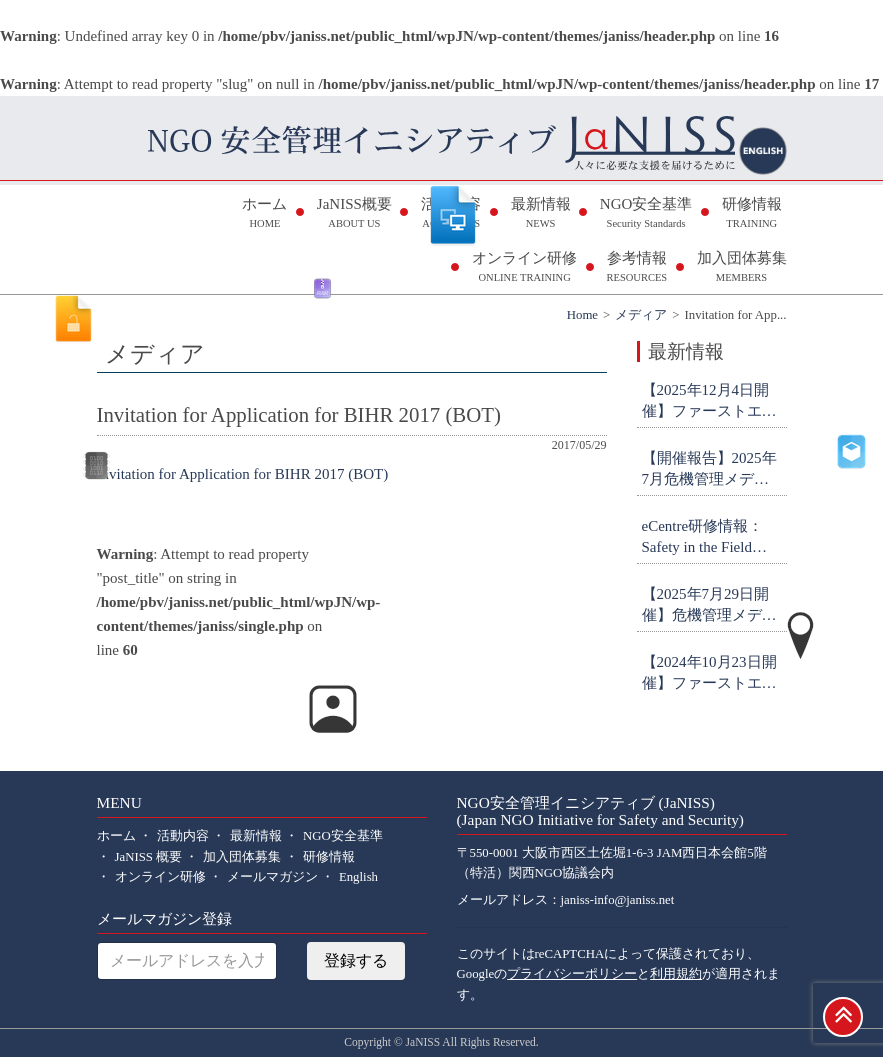  What do you see at coordinates (73, 319) in the screenshot?
I see `a skgc file type associated with security or encryption` at bounding box center [73, 319].